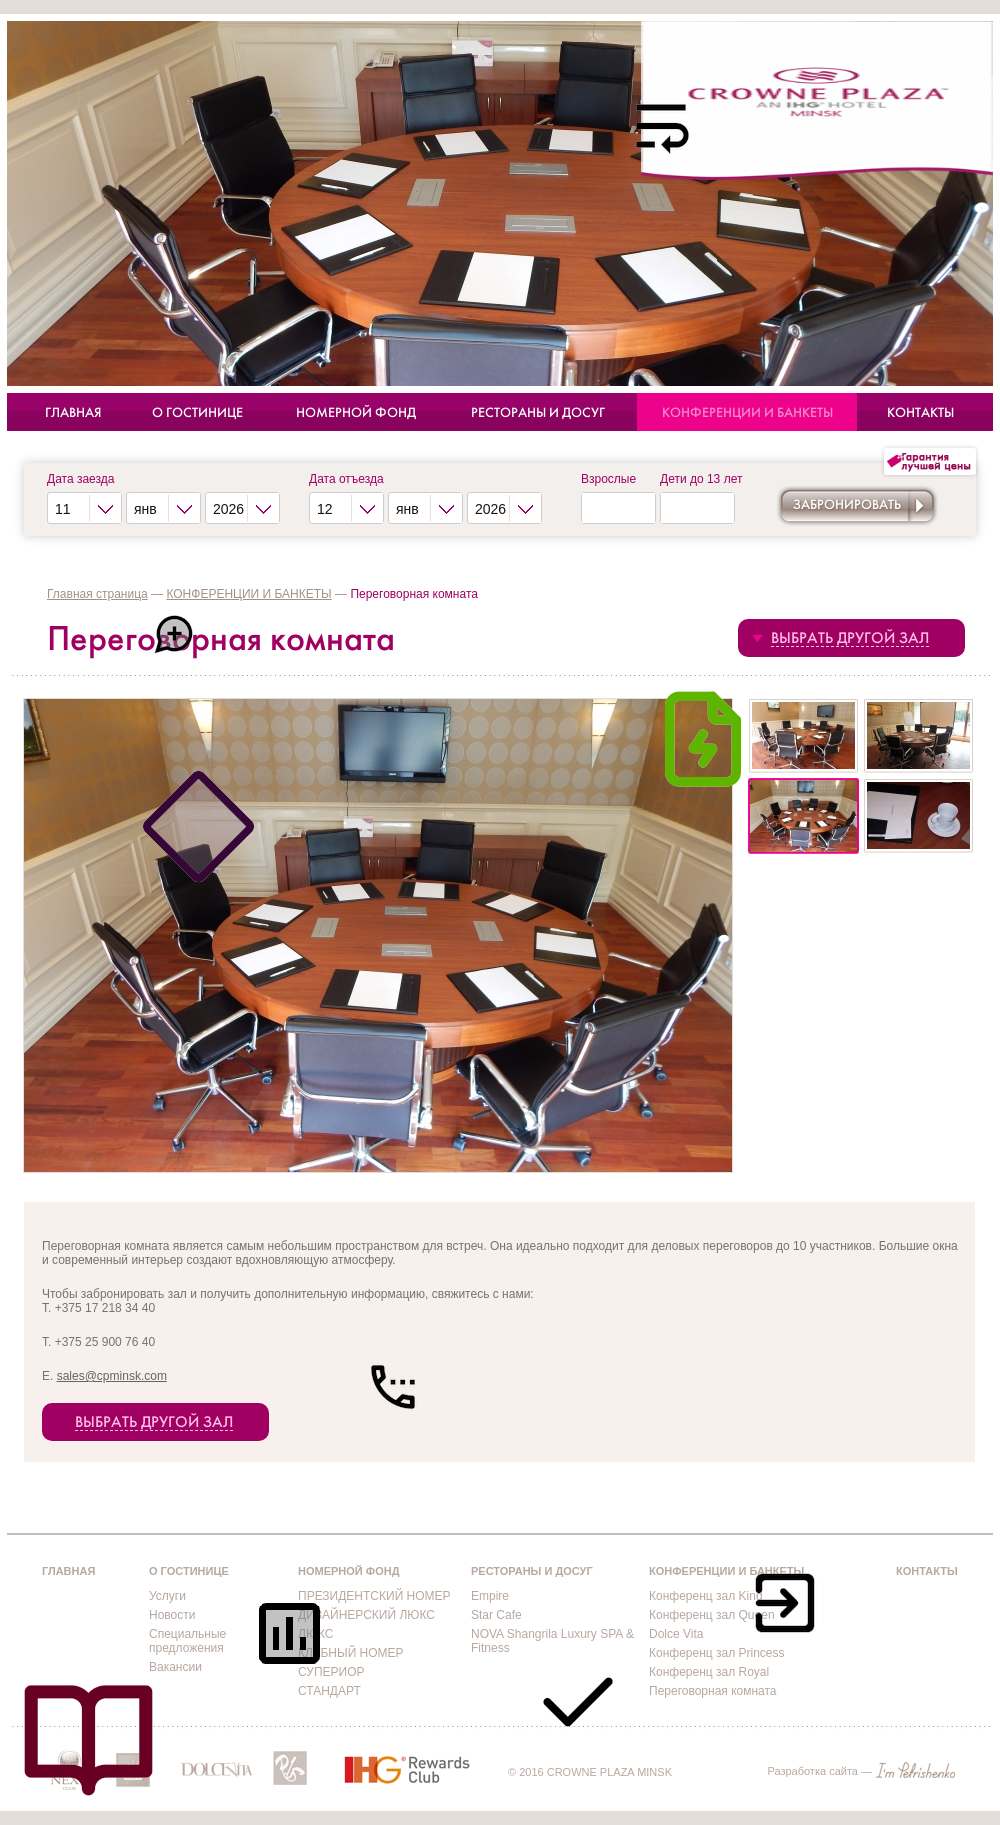 The height and width of the screenshot is (1825, 1000). Describe the element at coordinates (393, 1387) in the screenshot. I see `access phone or call settings` at that location.